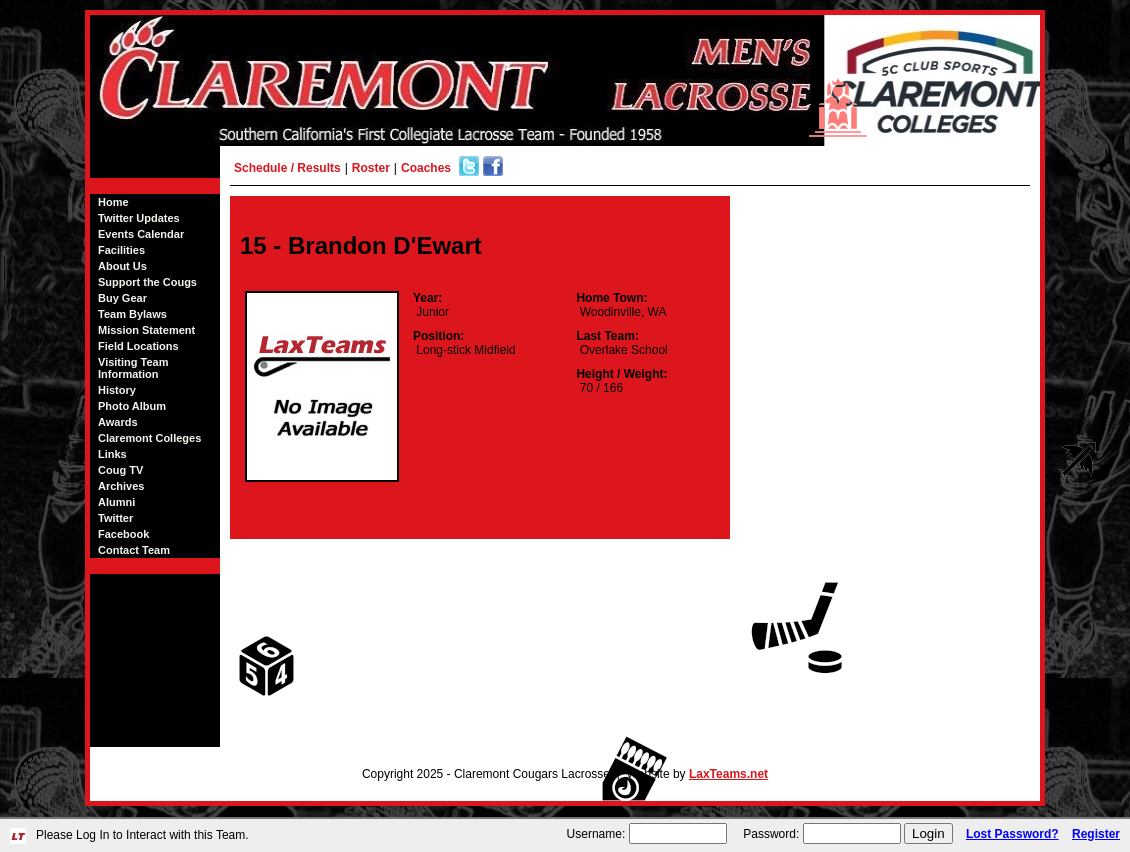 The image size is (1130, 852). Describe the element at coordinates (1077, 461) in the screenshot. I see `indicates a ranged weapon or archery skill` at that location.